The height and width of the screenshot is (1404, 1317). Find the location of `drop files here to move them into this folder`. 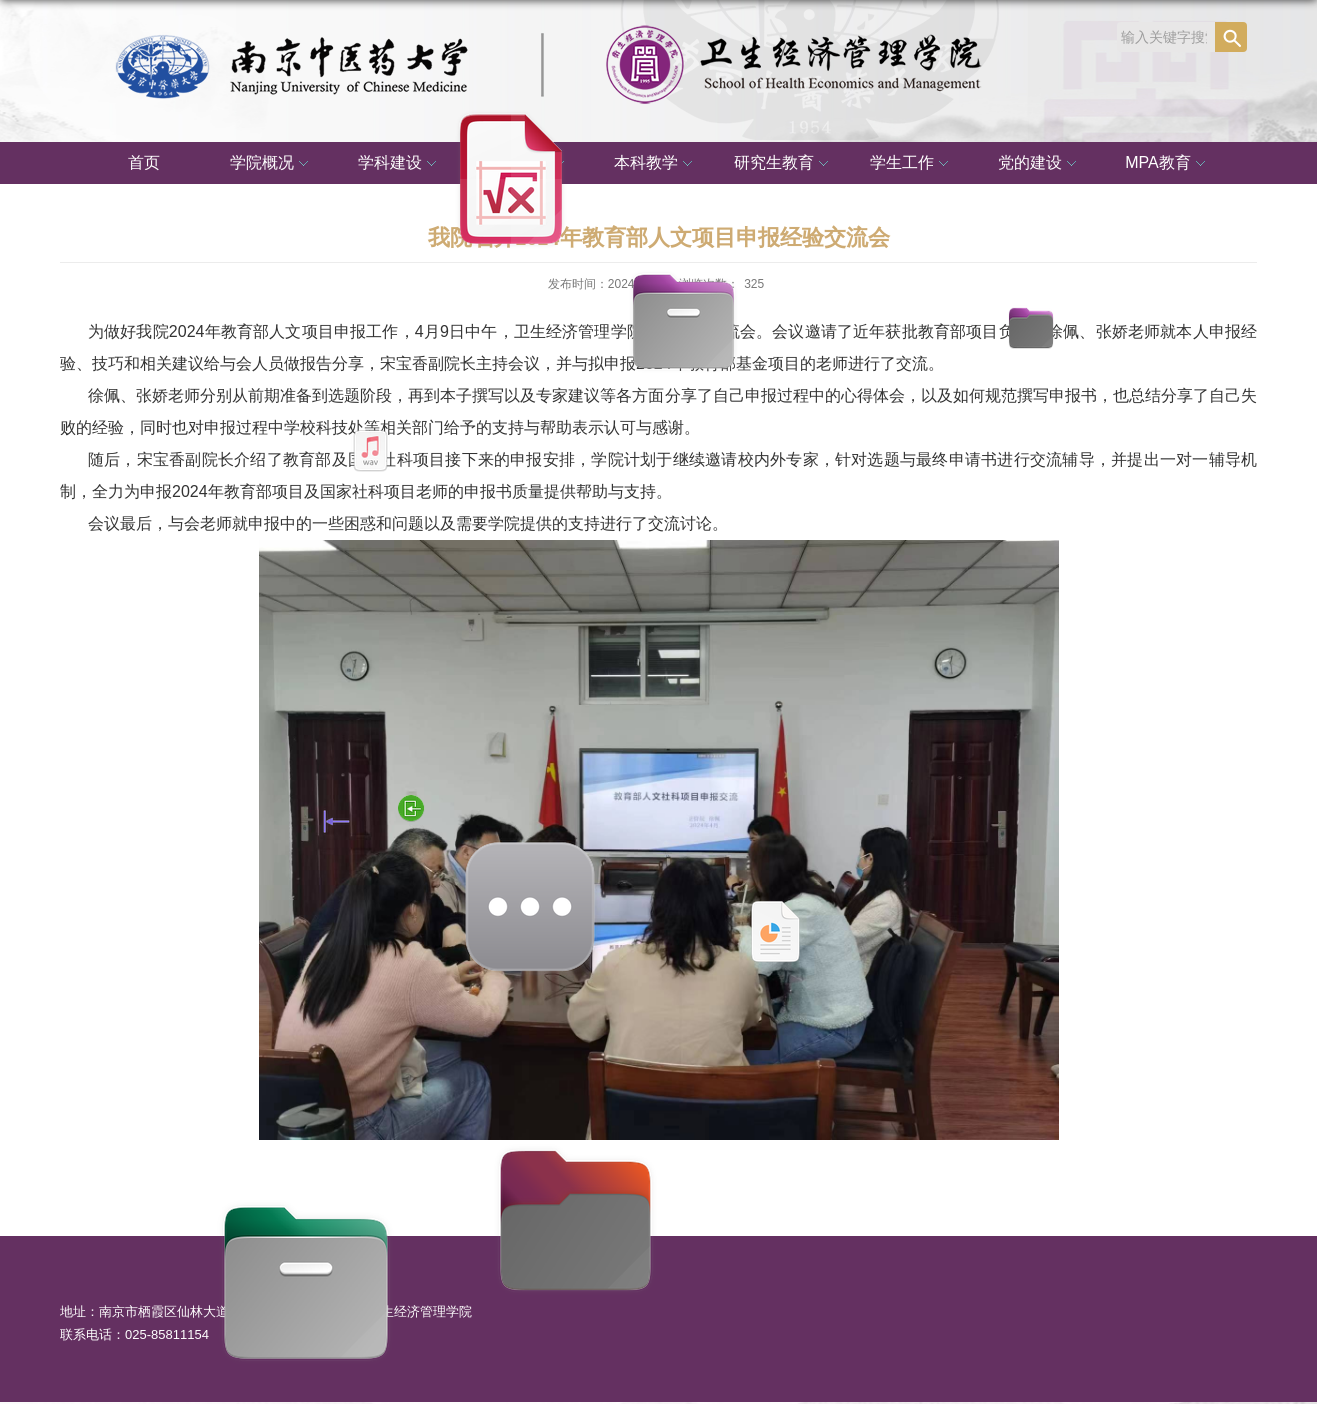

drop files here to move them into this folder is located at coordinates (575, 1220).